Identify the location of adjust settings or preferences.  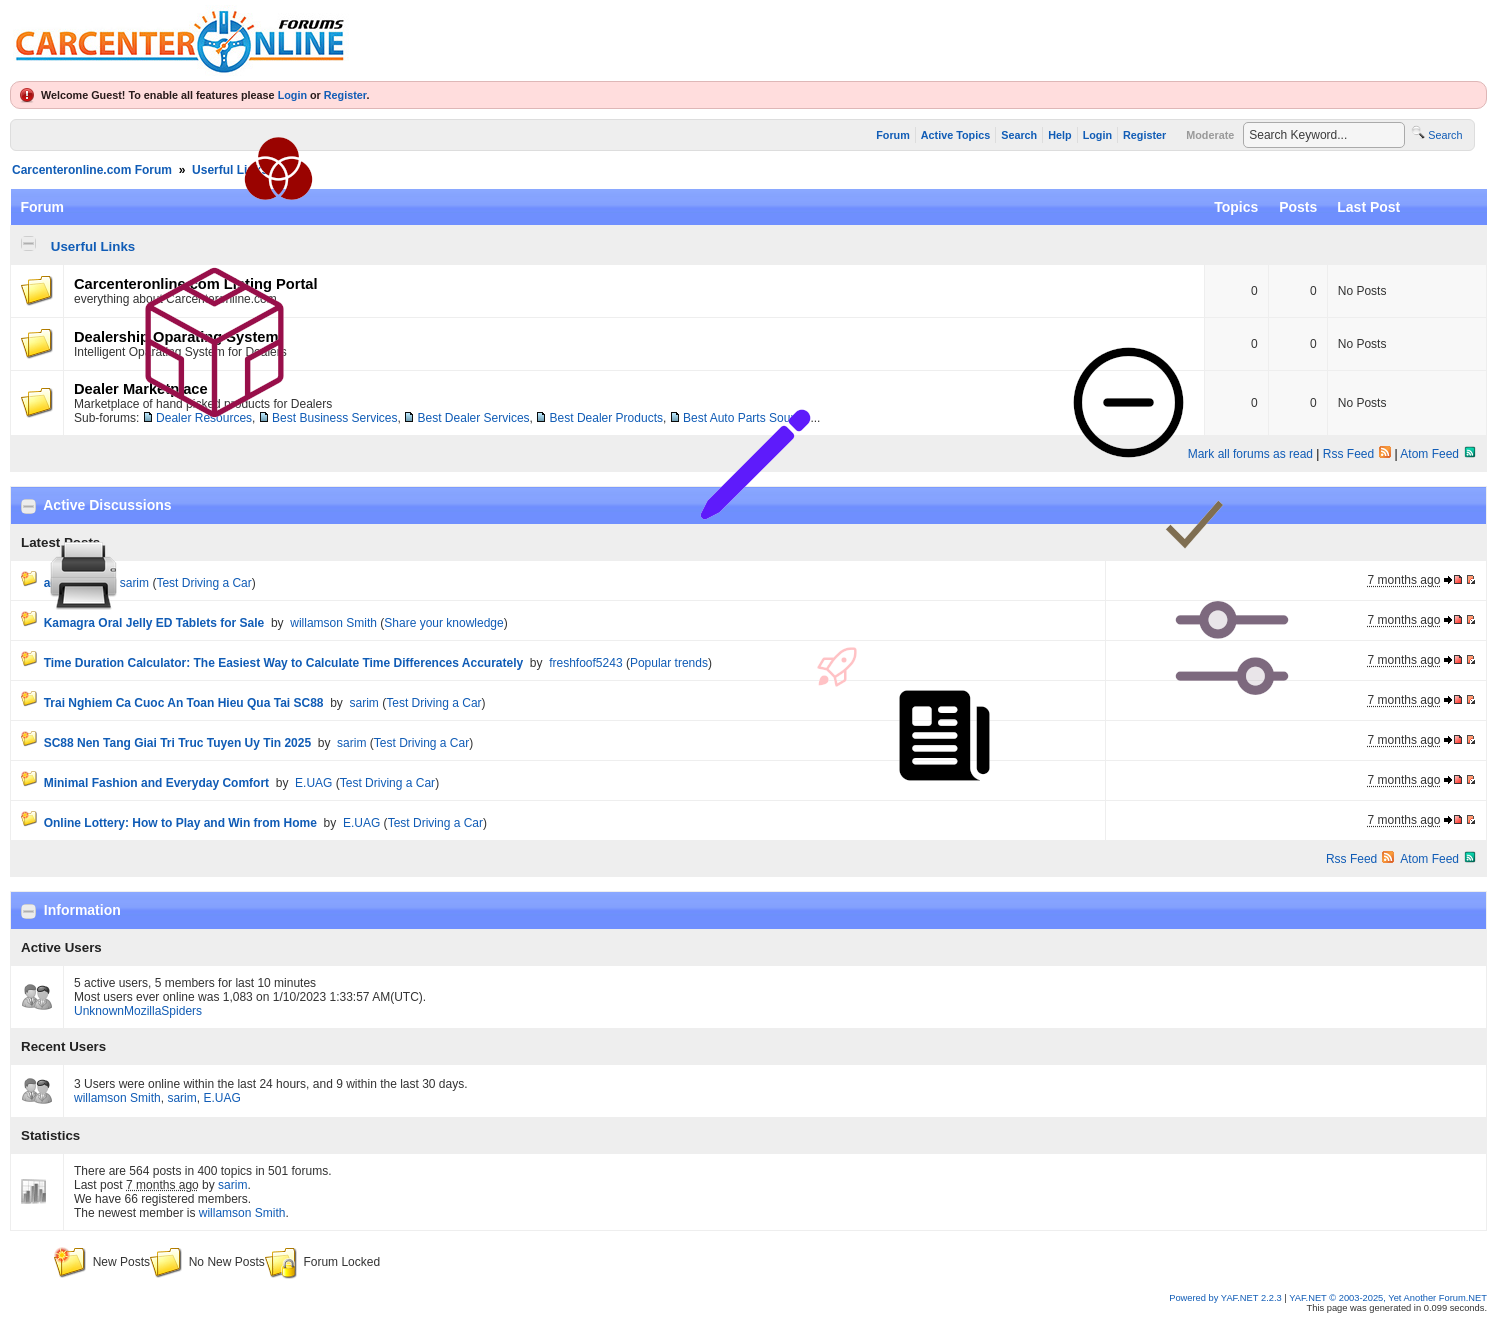
(1232, 648).